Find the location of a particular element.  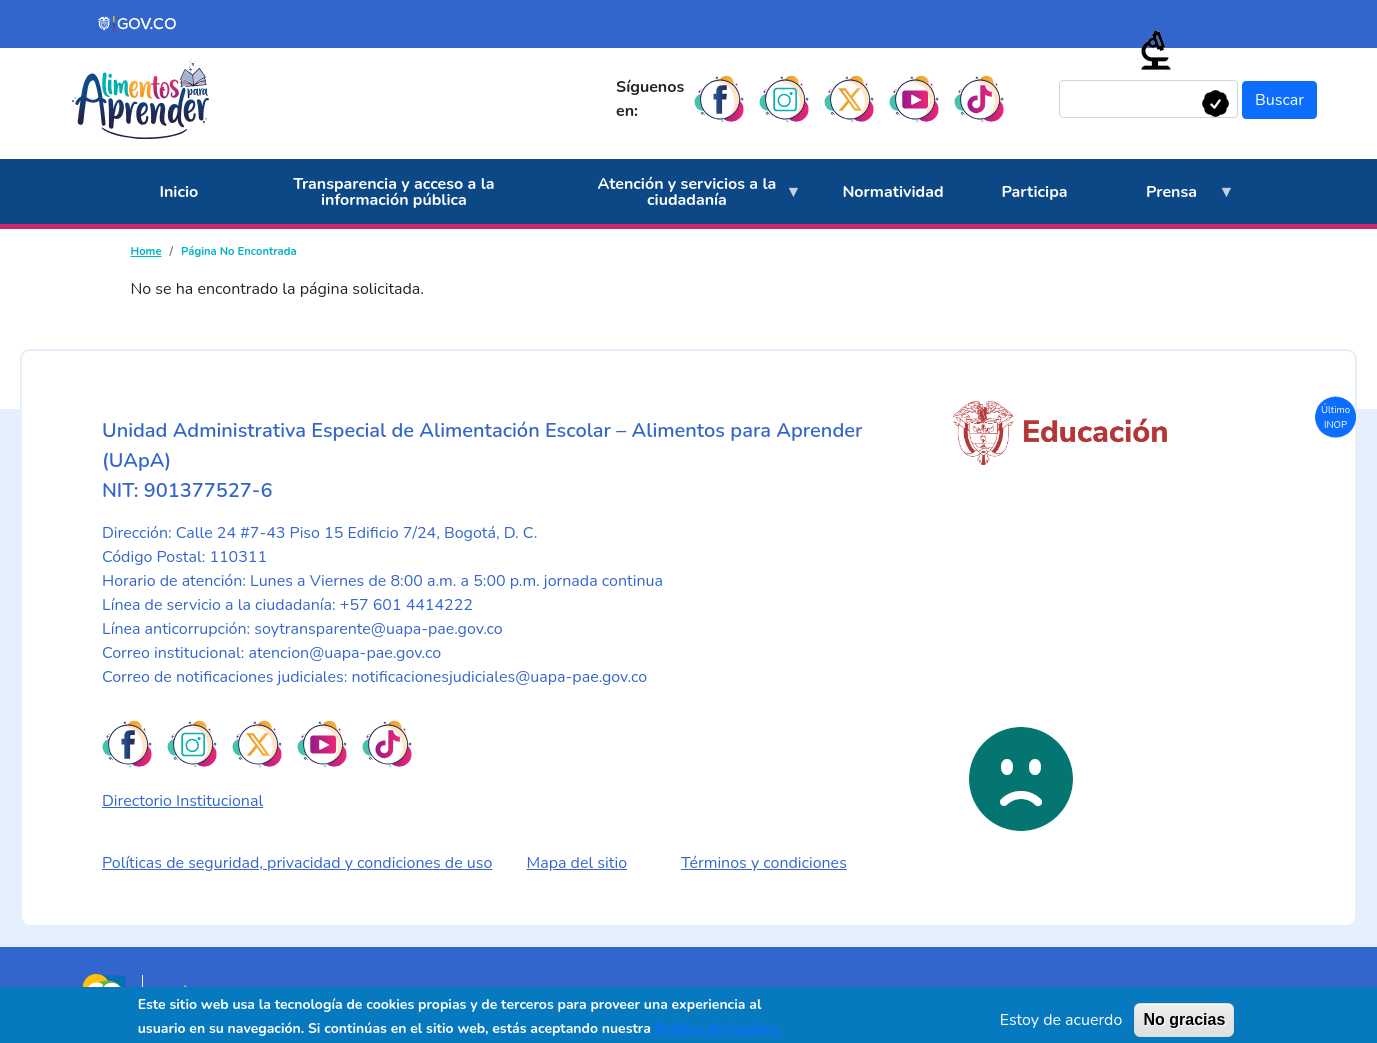

access biotech or laboratory features is located at coordinates (1156, 51).